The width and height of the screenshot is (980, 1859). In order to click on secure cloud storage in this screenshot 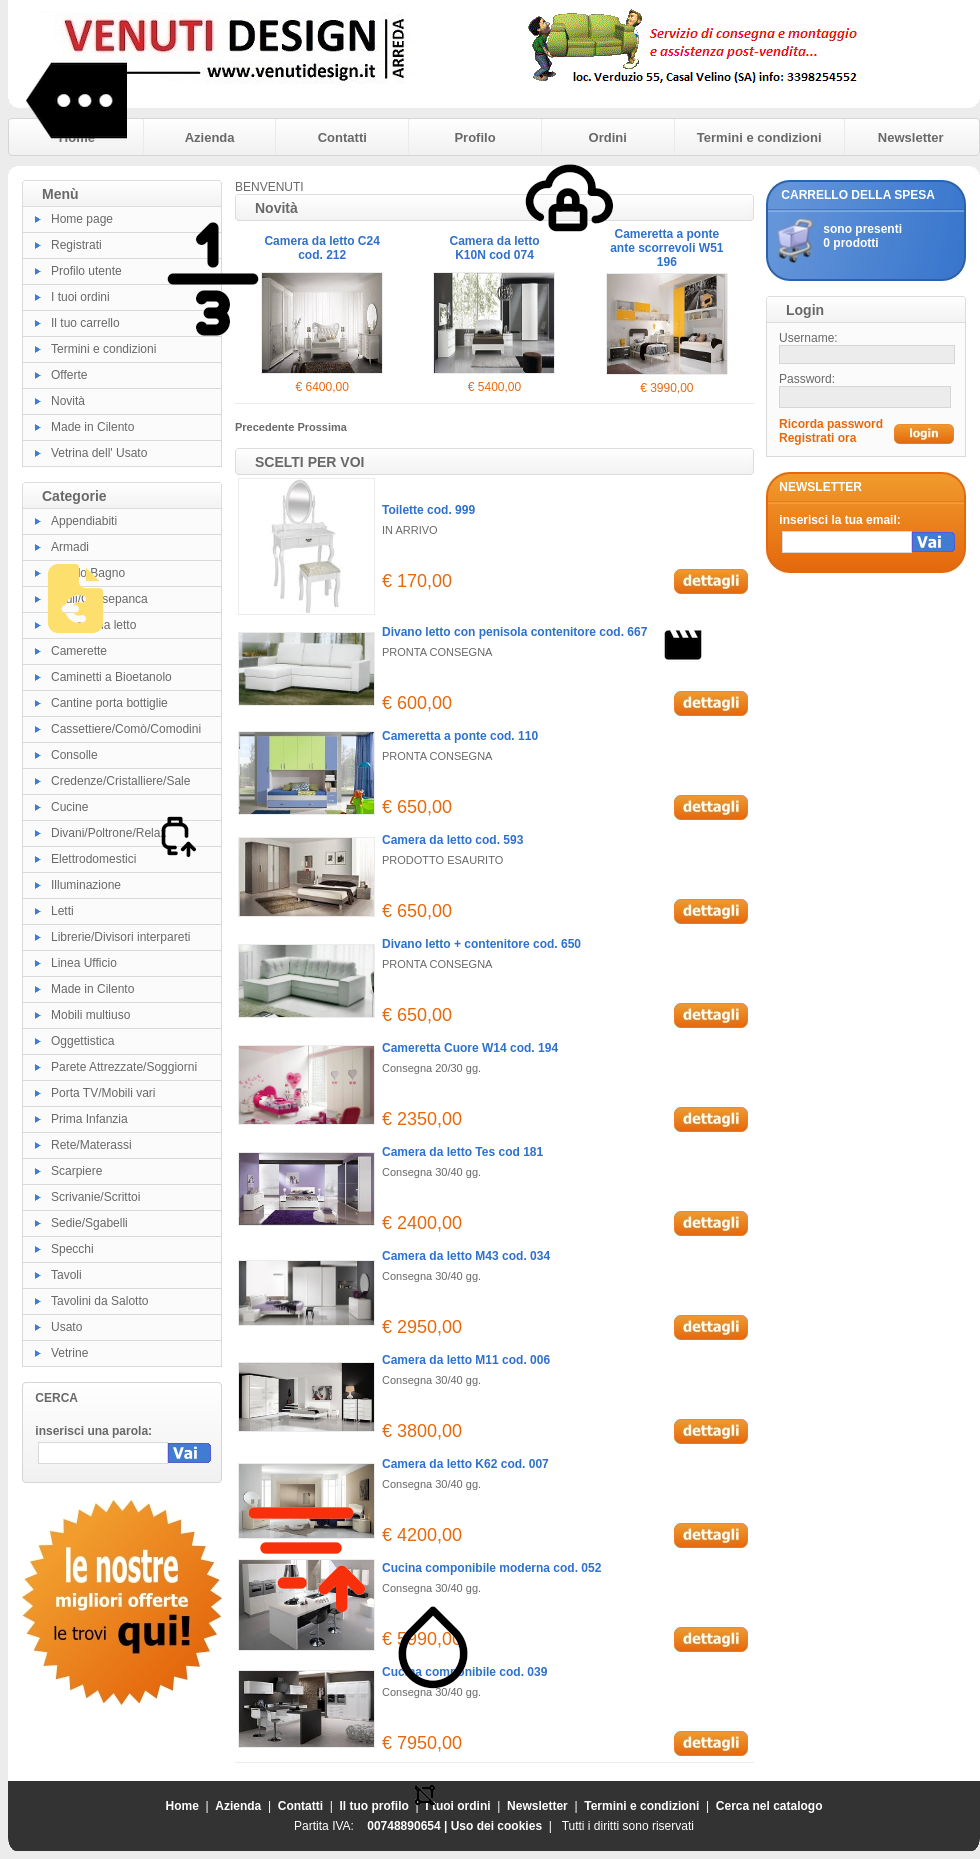, I will do `click(568, 196)`.